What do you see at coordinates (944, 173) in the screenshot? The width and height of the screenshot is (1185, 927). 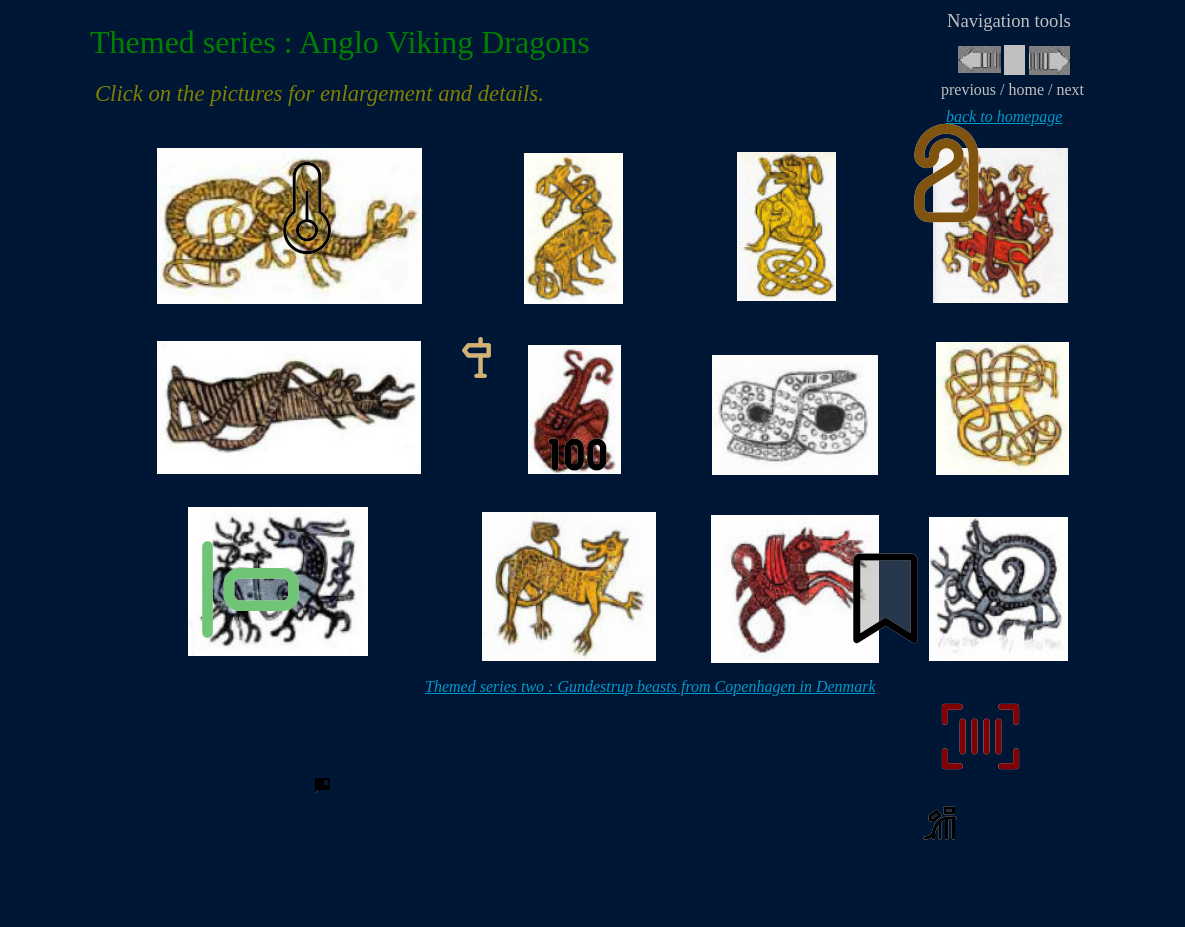 I see `access hotel or accommodation services` at bounding box center [944, 173].